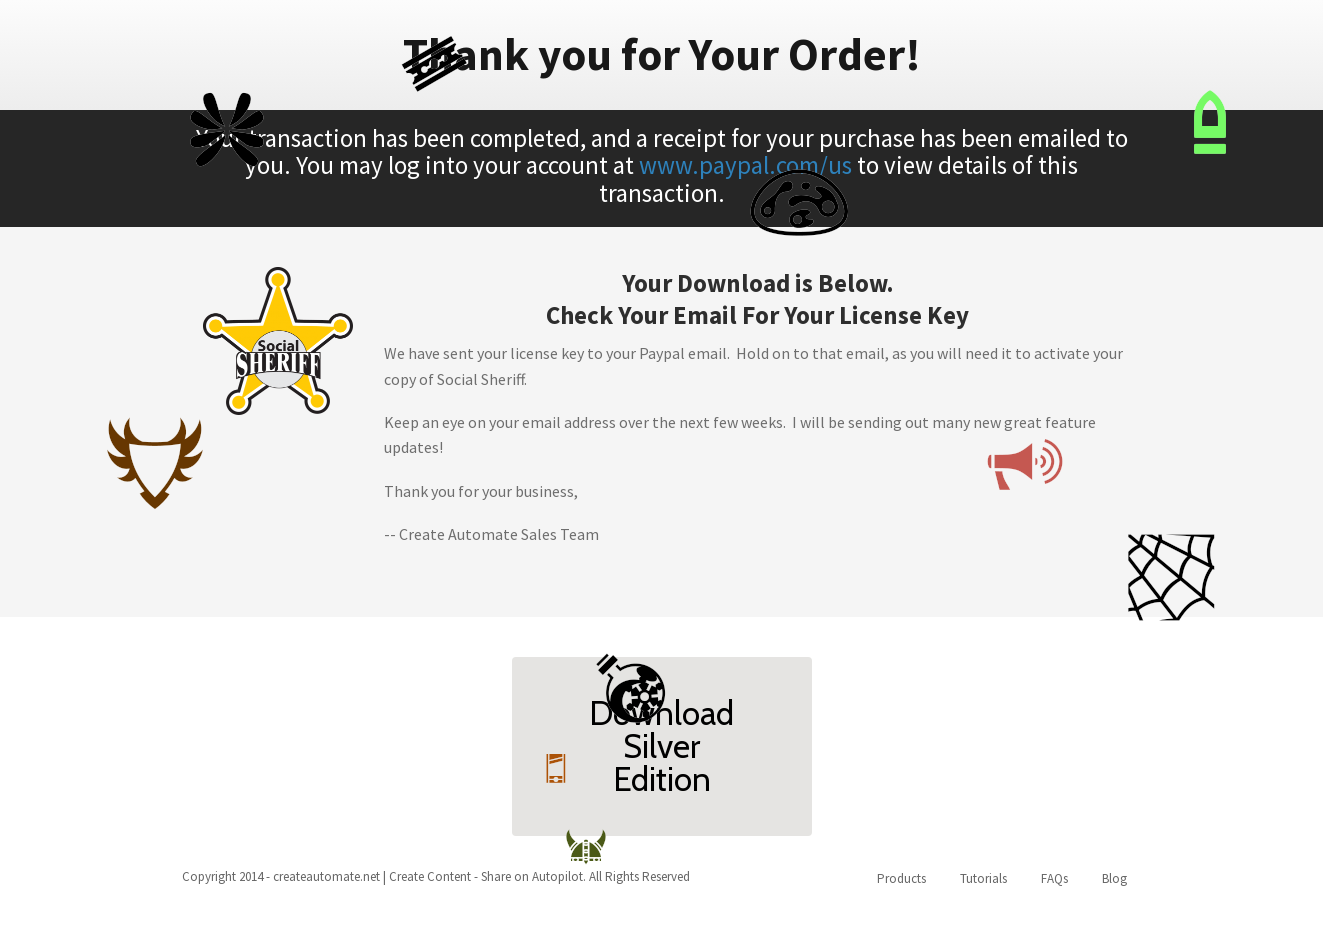 The image size is (1323, 950). What do you see at coordinates (1023, 461) in the screenshot?
I see `make an announcement or broadcast` at bounding box center [1023, 461].